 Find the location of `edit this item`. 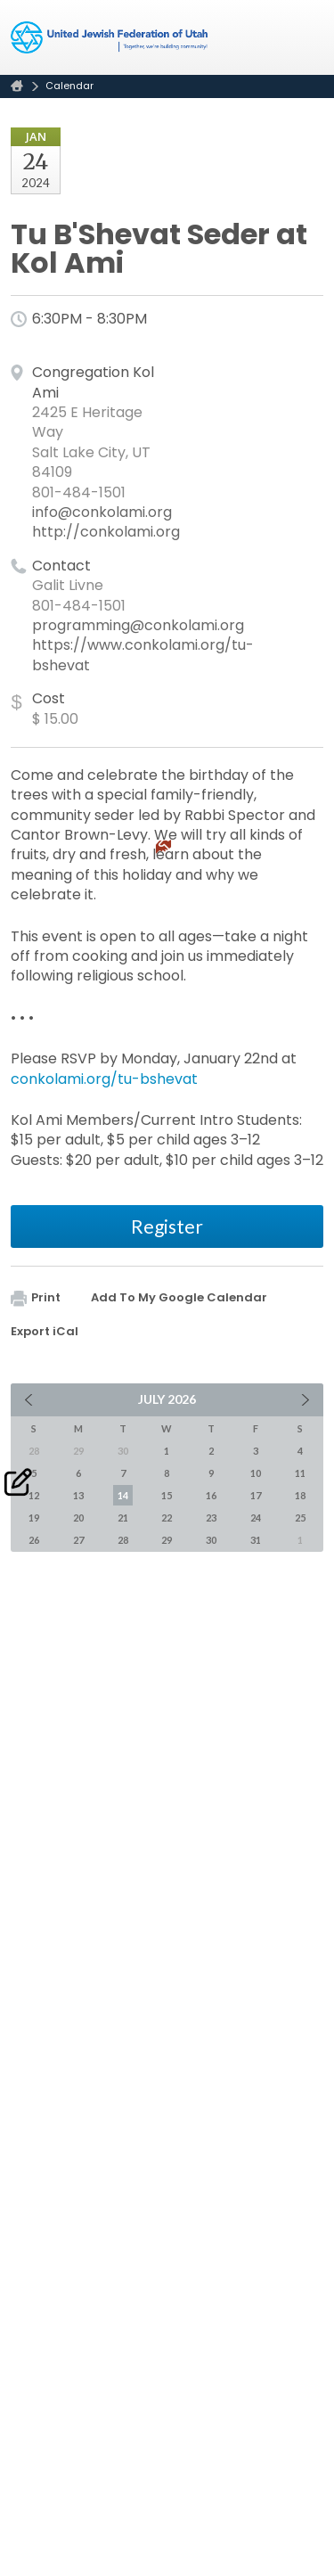

edit this item is located at coordinates (18, 1481).